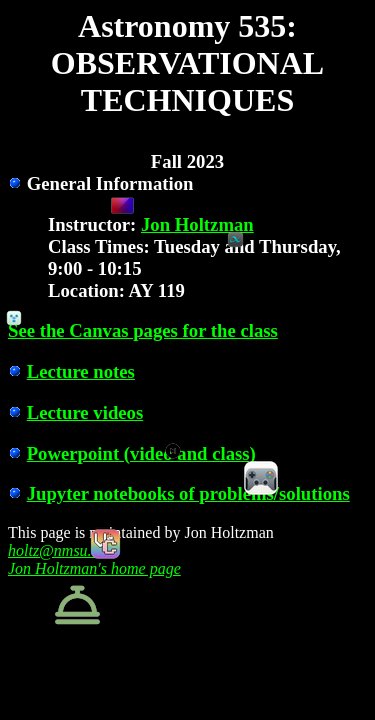  What do you see at coordinates (261, 478) in the screenshot?
I see `game controller input device settings` at bounding box center [261, 478].